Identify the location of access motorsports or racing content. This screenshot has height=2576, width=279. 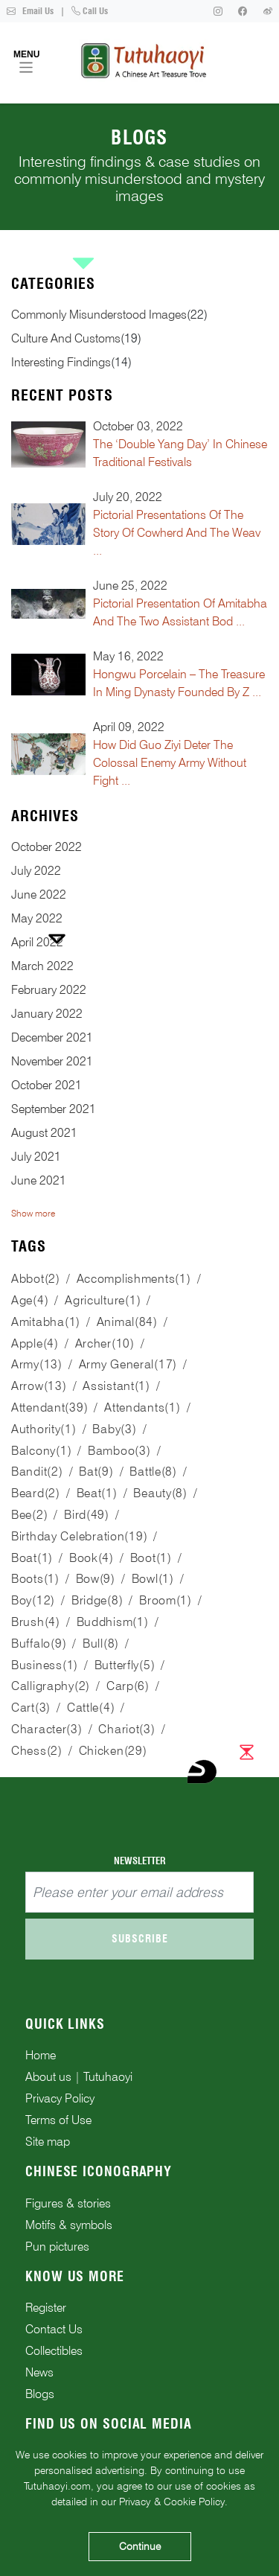
(202, 1771).